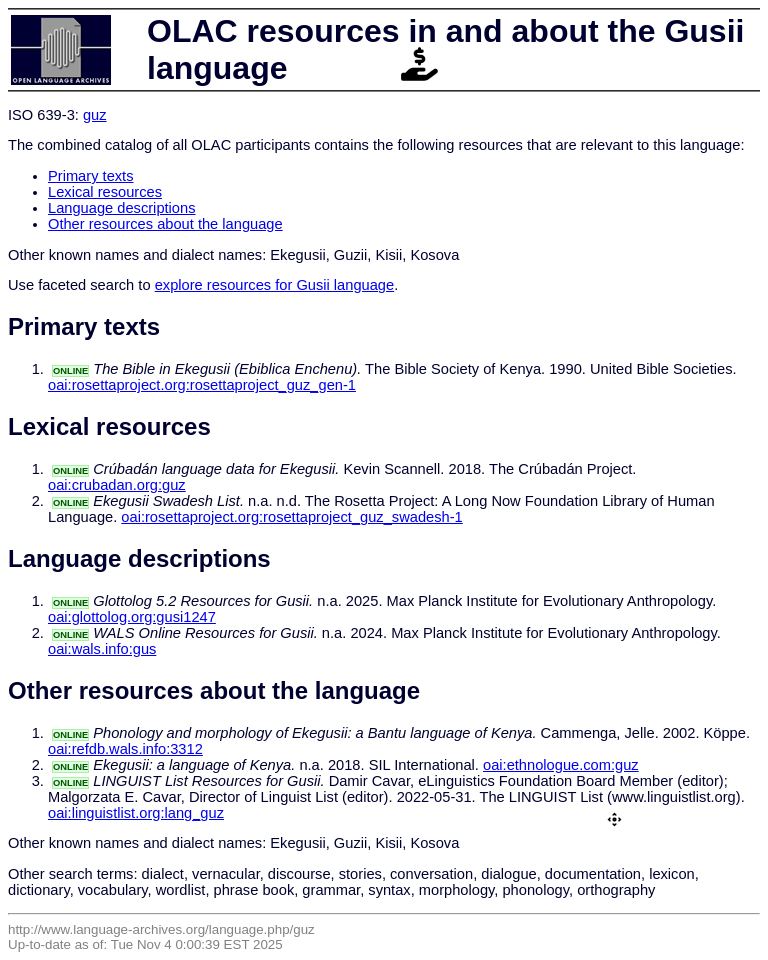 Image resolution: width=768 pixels, height=960 pixels. Describe the element at coordinates (614, 819) in the screenshot. I see `pan or move the camera view` at that location.